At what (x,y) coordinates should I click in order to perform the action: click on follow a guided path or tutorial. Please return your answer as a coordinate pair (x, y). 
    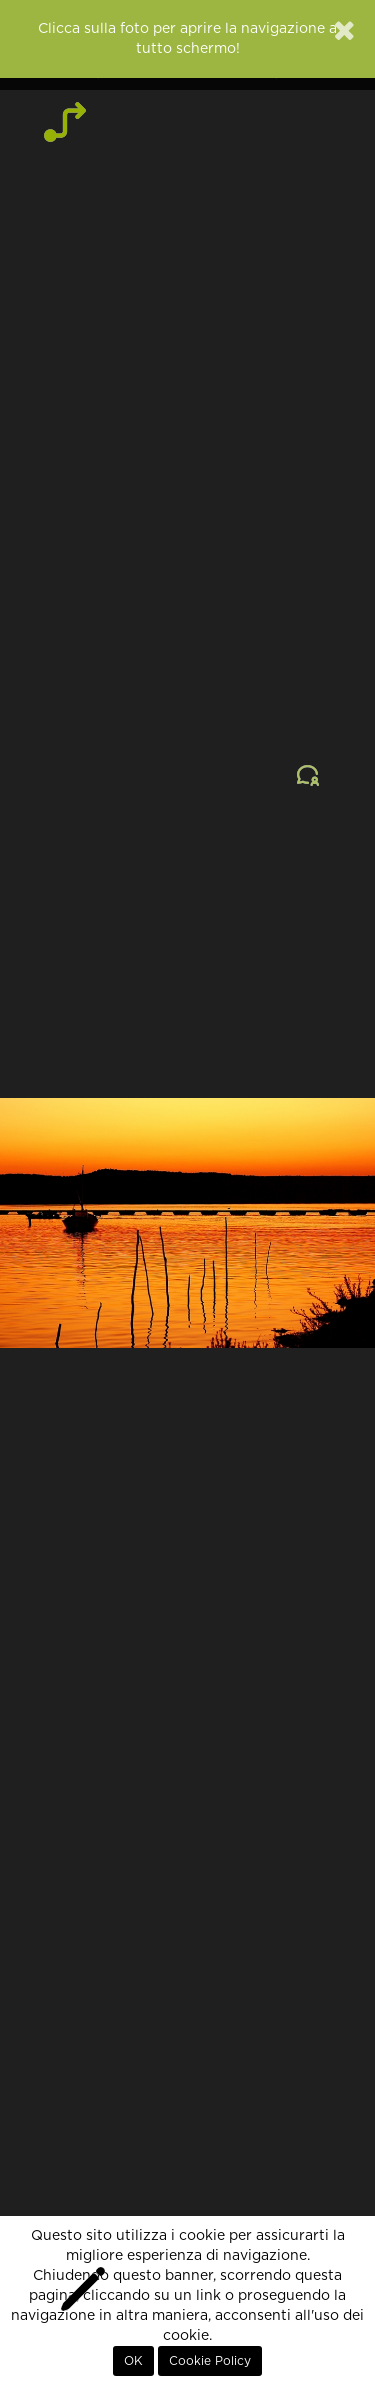
    Looking at the image, I should click on (65, 121).